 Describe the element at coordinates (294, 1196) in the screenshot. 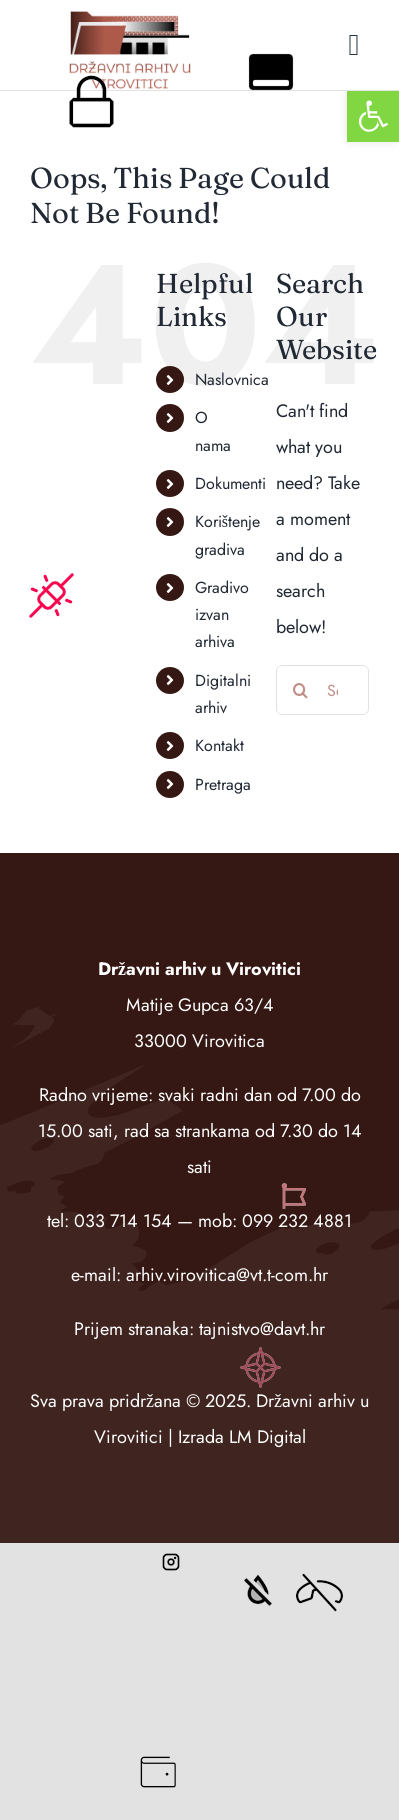

I see `flag or bookmark an item` at that location.